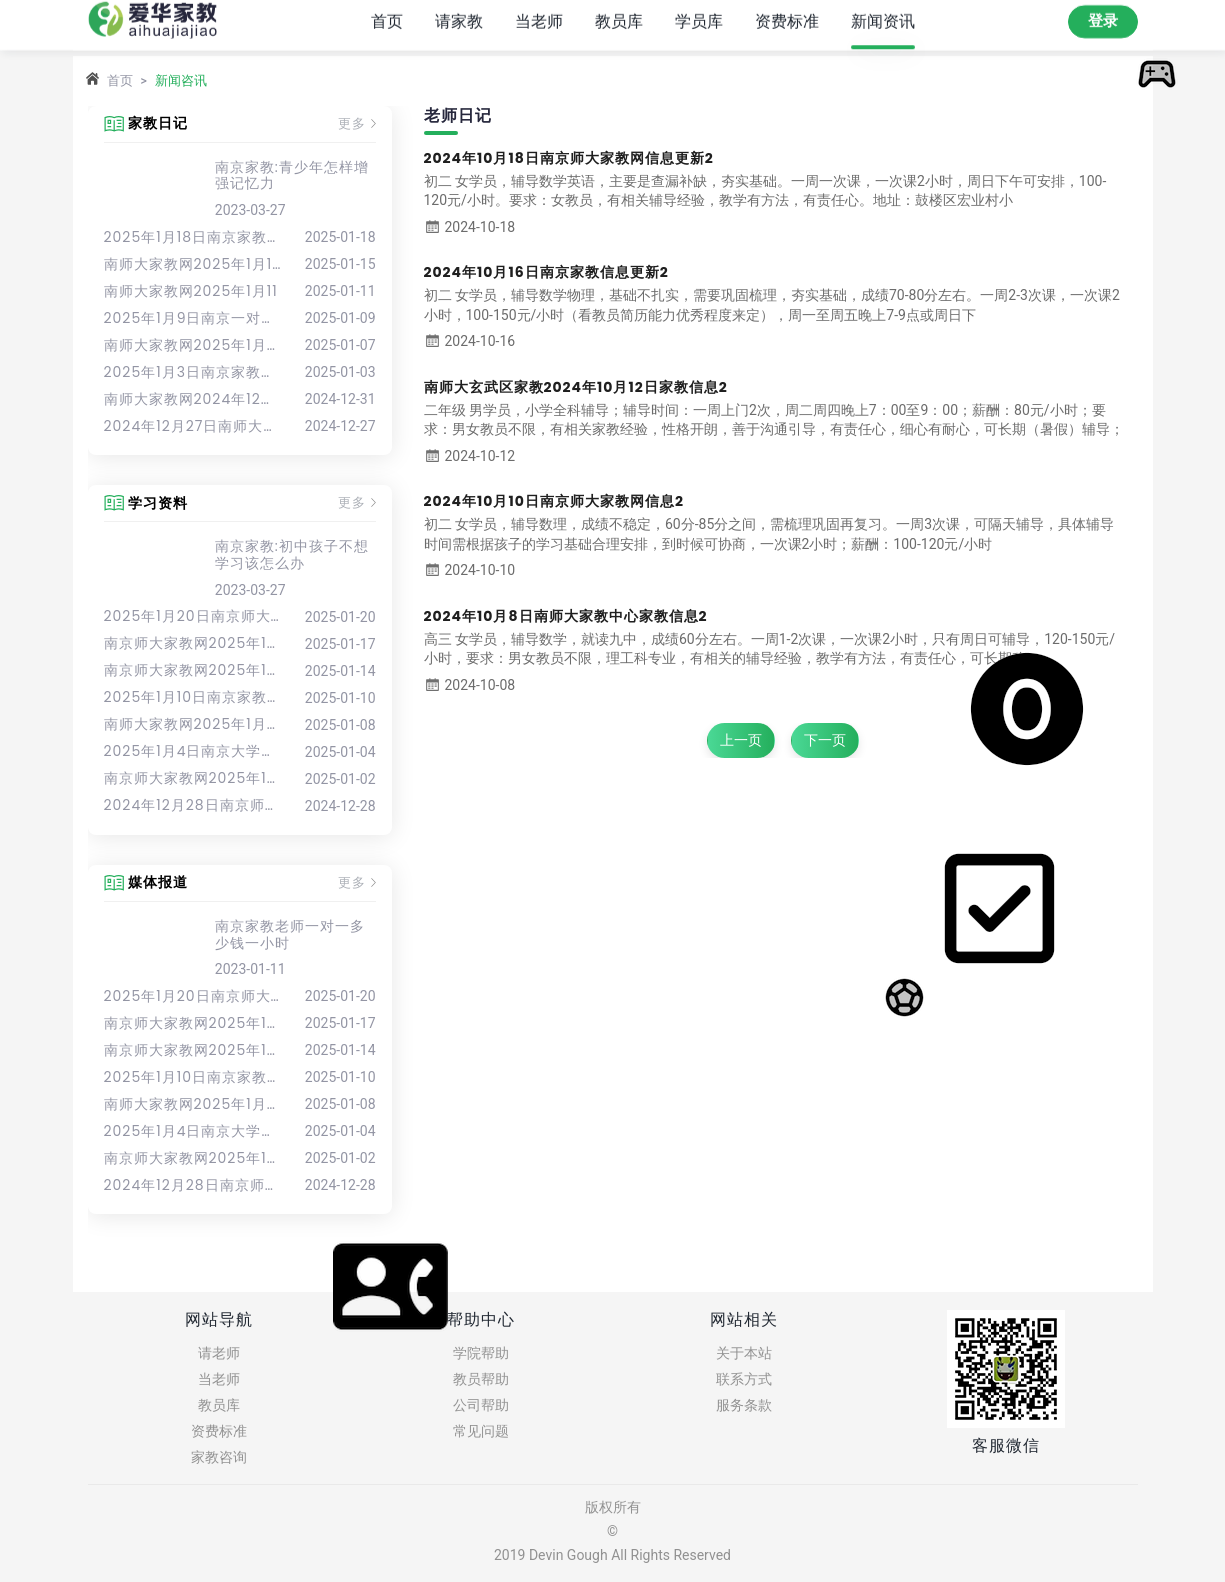 The height and width of the screenshot is (1582, 1225). Describe the element at coordinates (1027, 709) in the screenshot. I see `indicates zero items or empty count` at that location.